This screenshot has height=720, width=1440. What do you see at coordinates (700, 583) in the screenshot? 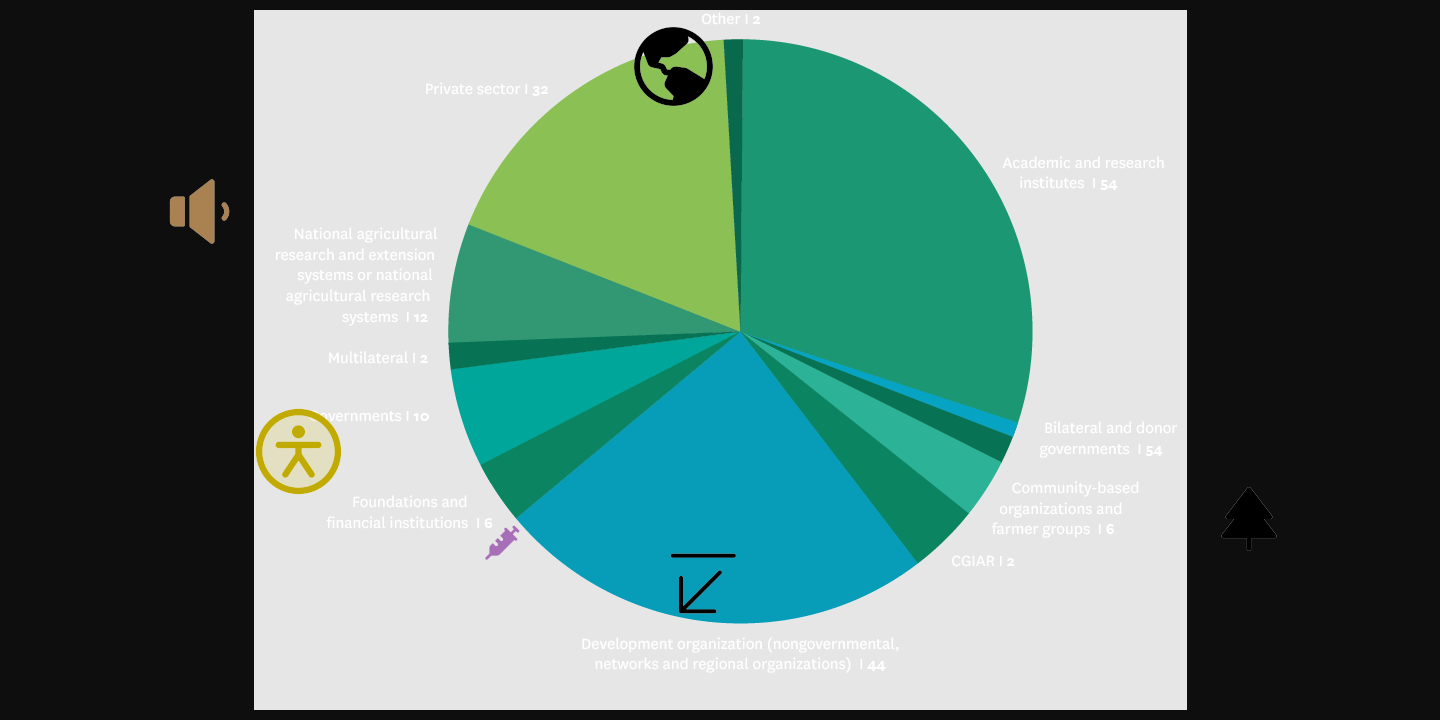
I see `move item to bottom-left corner` at bounding box center [700, 583].